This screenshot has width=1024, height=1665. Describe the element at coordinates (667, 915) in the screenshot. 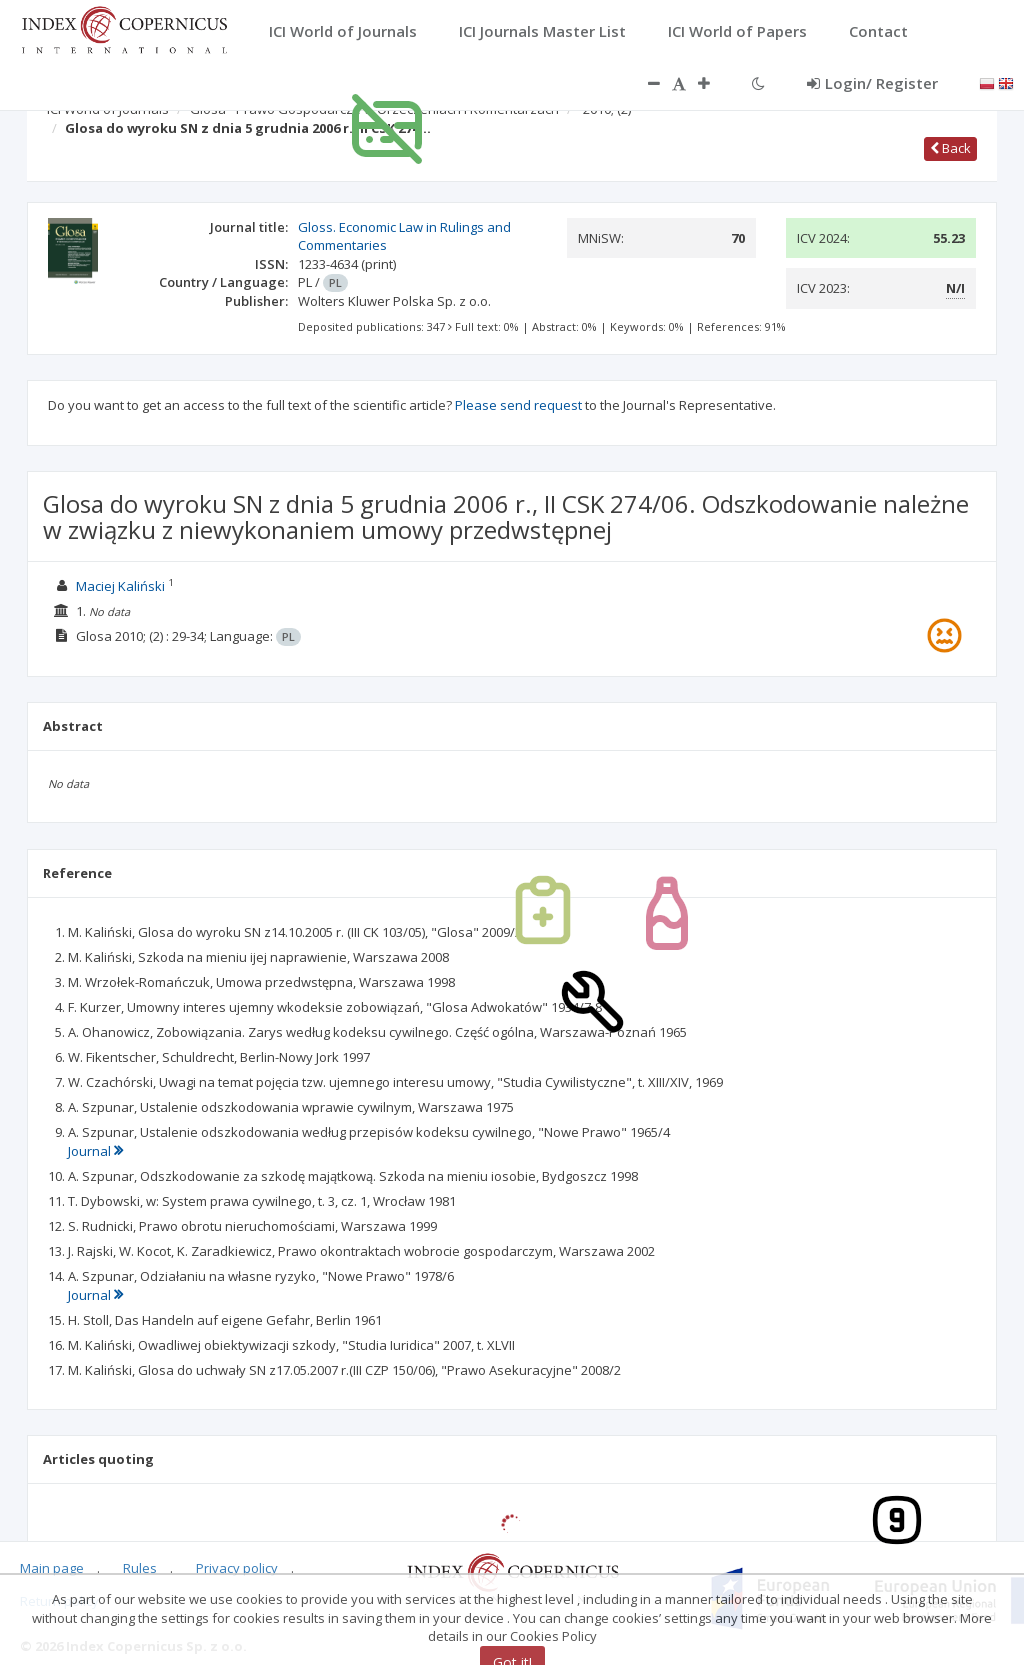

I see `view beverage or drink options` at that location.